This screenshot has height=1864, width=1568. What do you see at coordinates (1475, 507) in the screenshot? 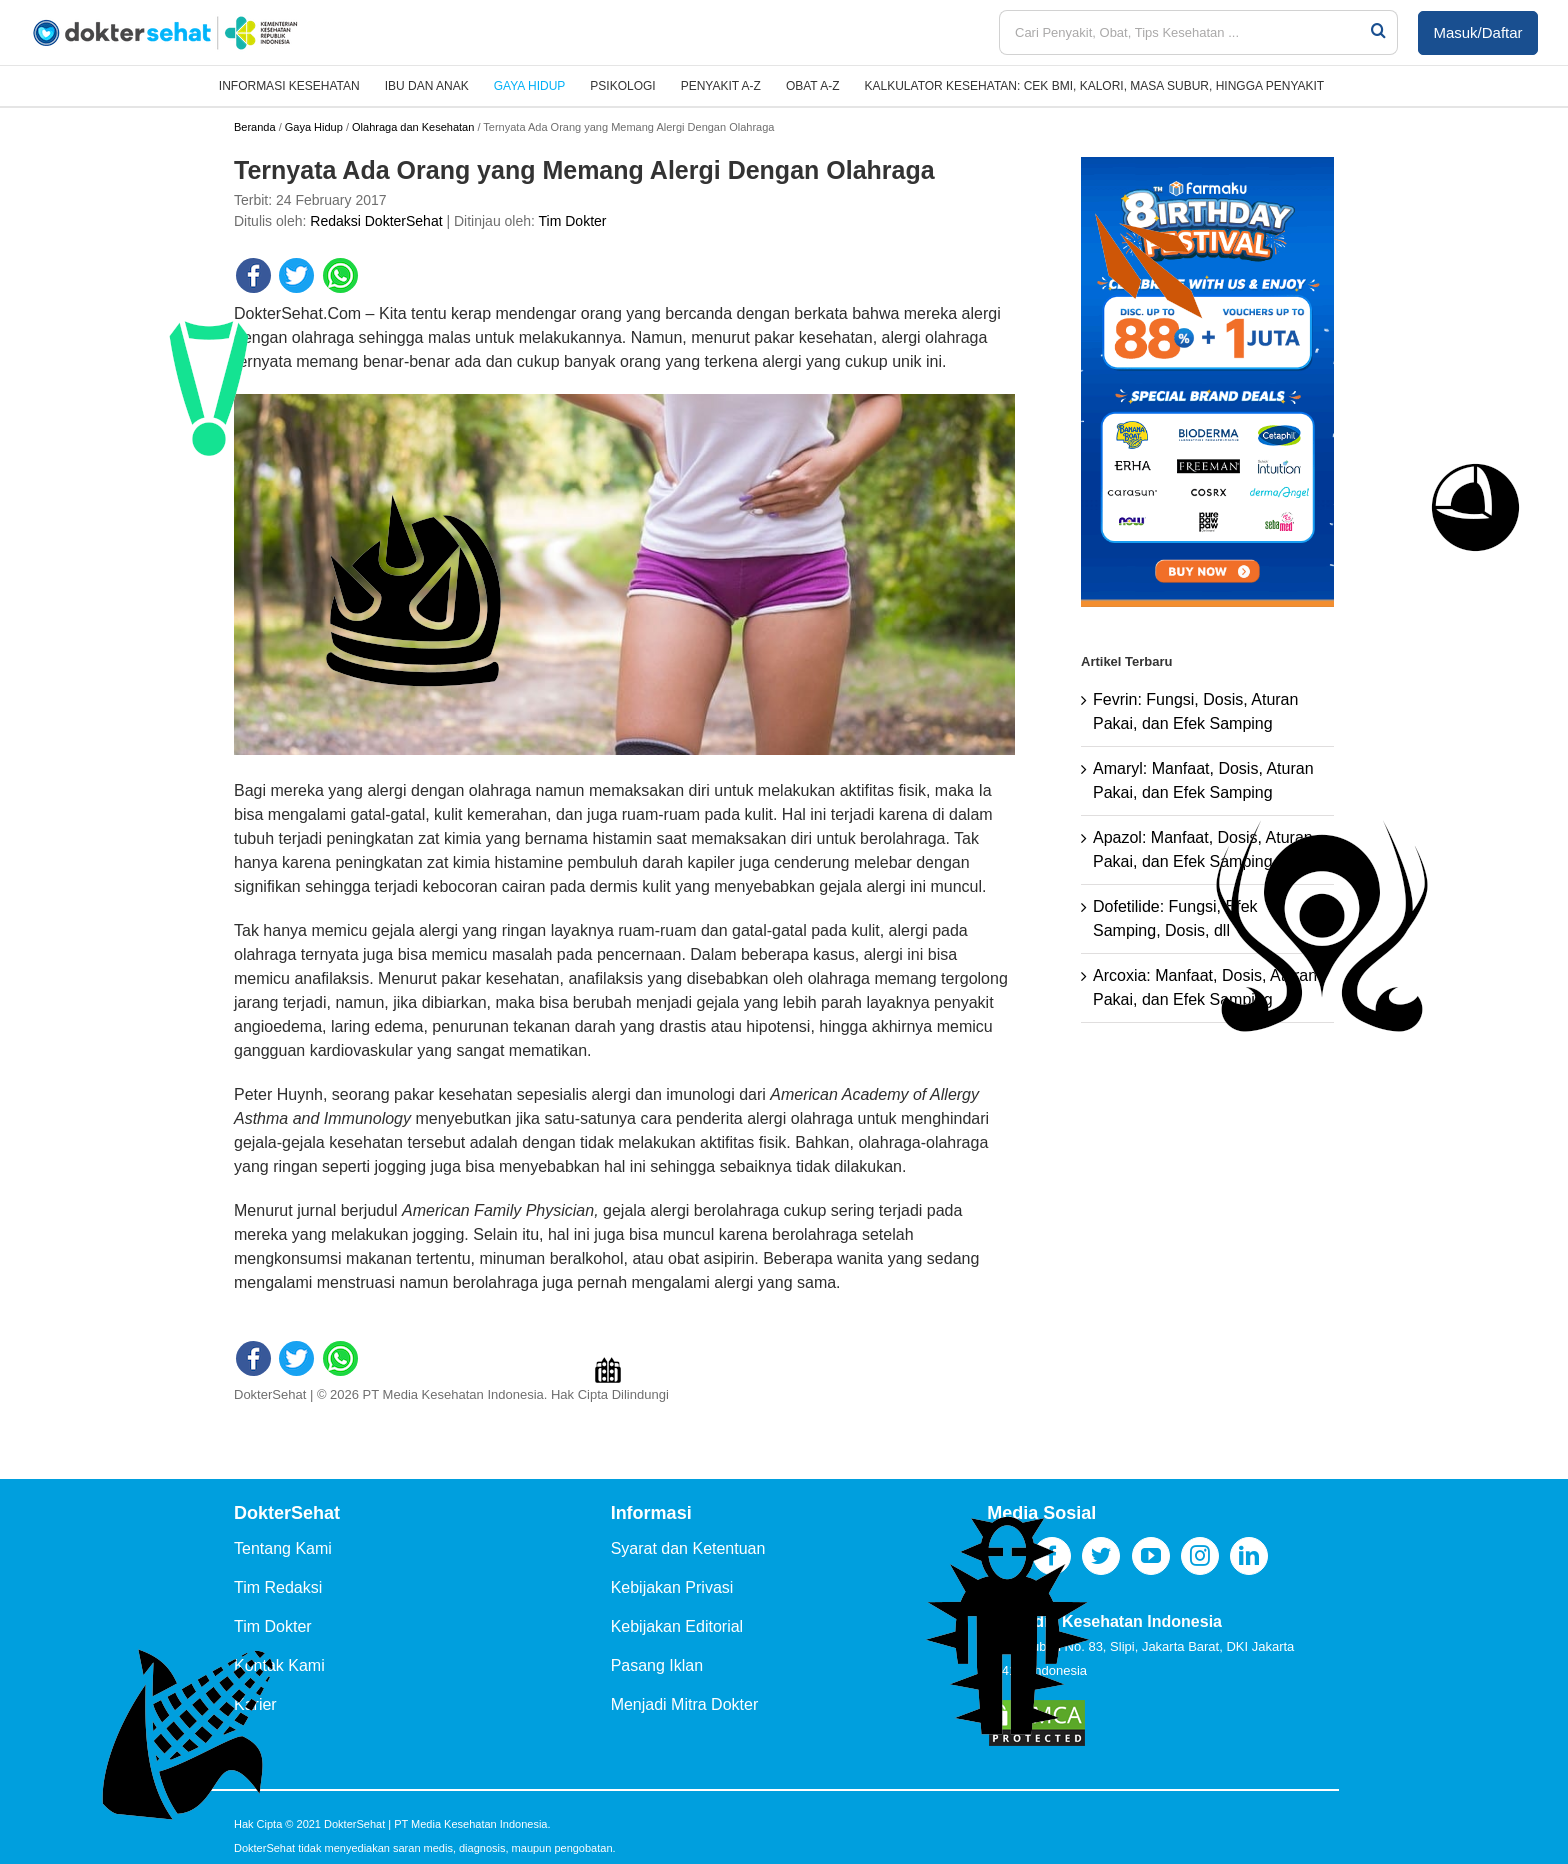
I see `view planetary or geological core details` at bounding box center [1475, 507].